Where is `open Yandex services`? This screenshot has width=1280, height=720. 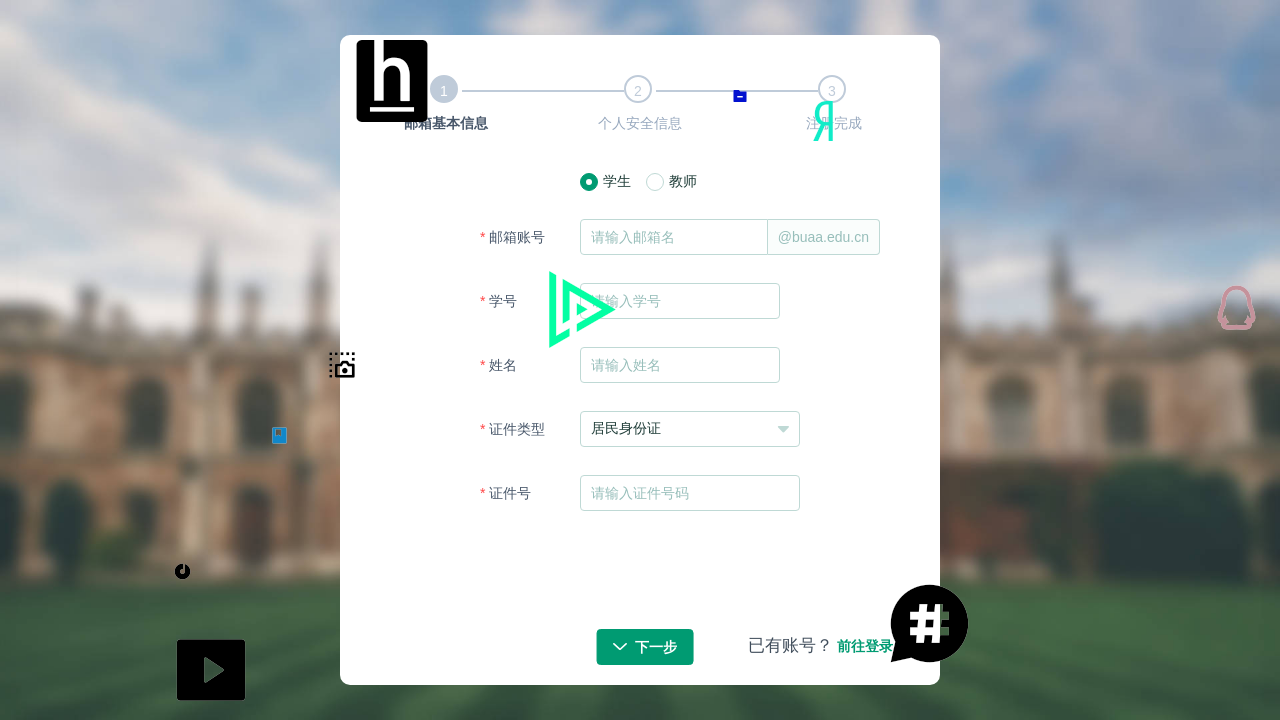 open Yandex services is located at coordinates (823, 121).